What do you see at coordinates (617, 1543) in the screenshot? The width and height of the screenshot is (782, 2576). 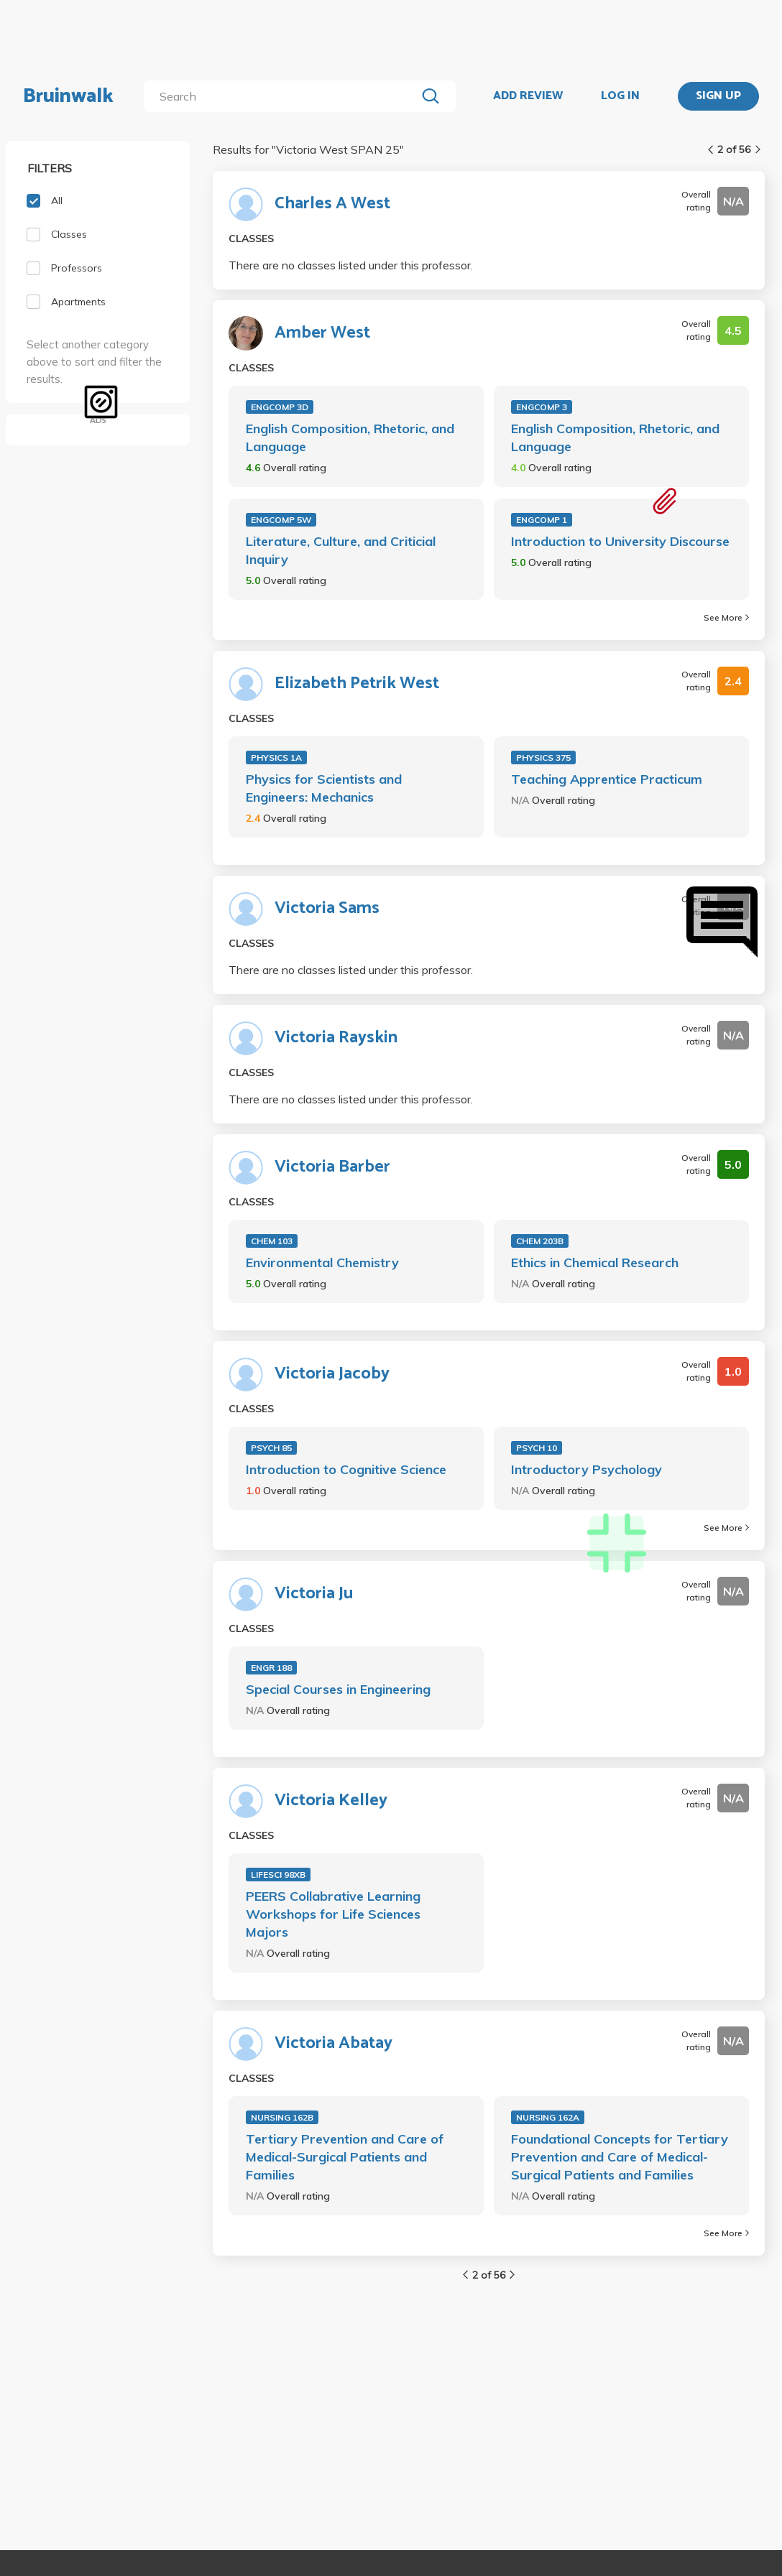 I see `exit fullscreen mode` at bounding box center [617, 1543].